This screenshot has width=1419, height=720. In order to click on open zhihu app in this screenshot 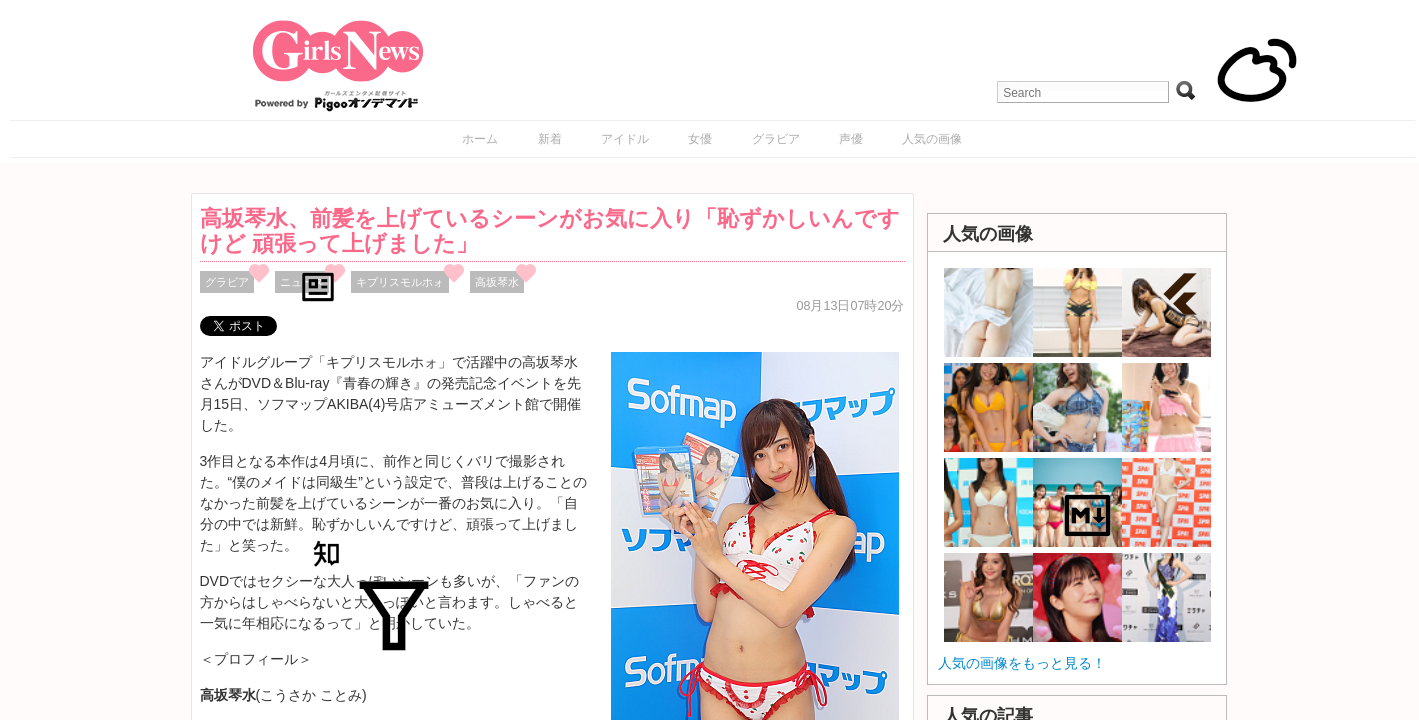, I will do `click(326, 553)`.